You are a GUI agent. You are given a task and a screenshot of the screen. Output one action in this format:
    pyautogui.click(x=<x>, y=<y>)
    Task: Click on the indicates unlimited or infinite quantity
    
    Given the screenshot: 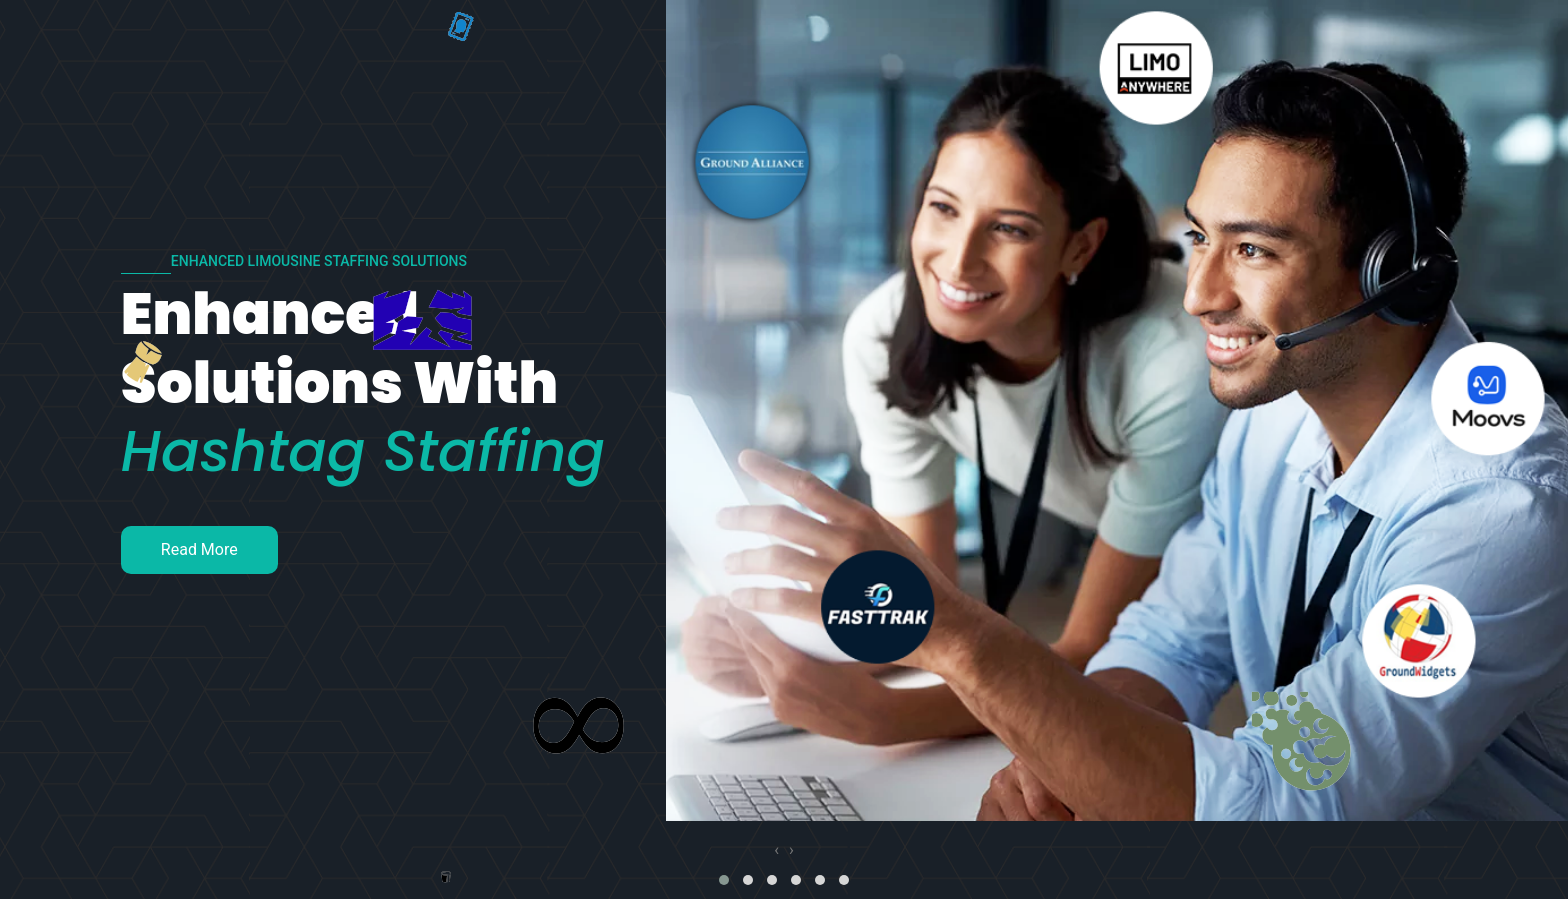 What is the action you would take?
    pyautogui.click(x=578, y=725)
    